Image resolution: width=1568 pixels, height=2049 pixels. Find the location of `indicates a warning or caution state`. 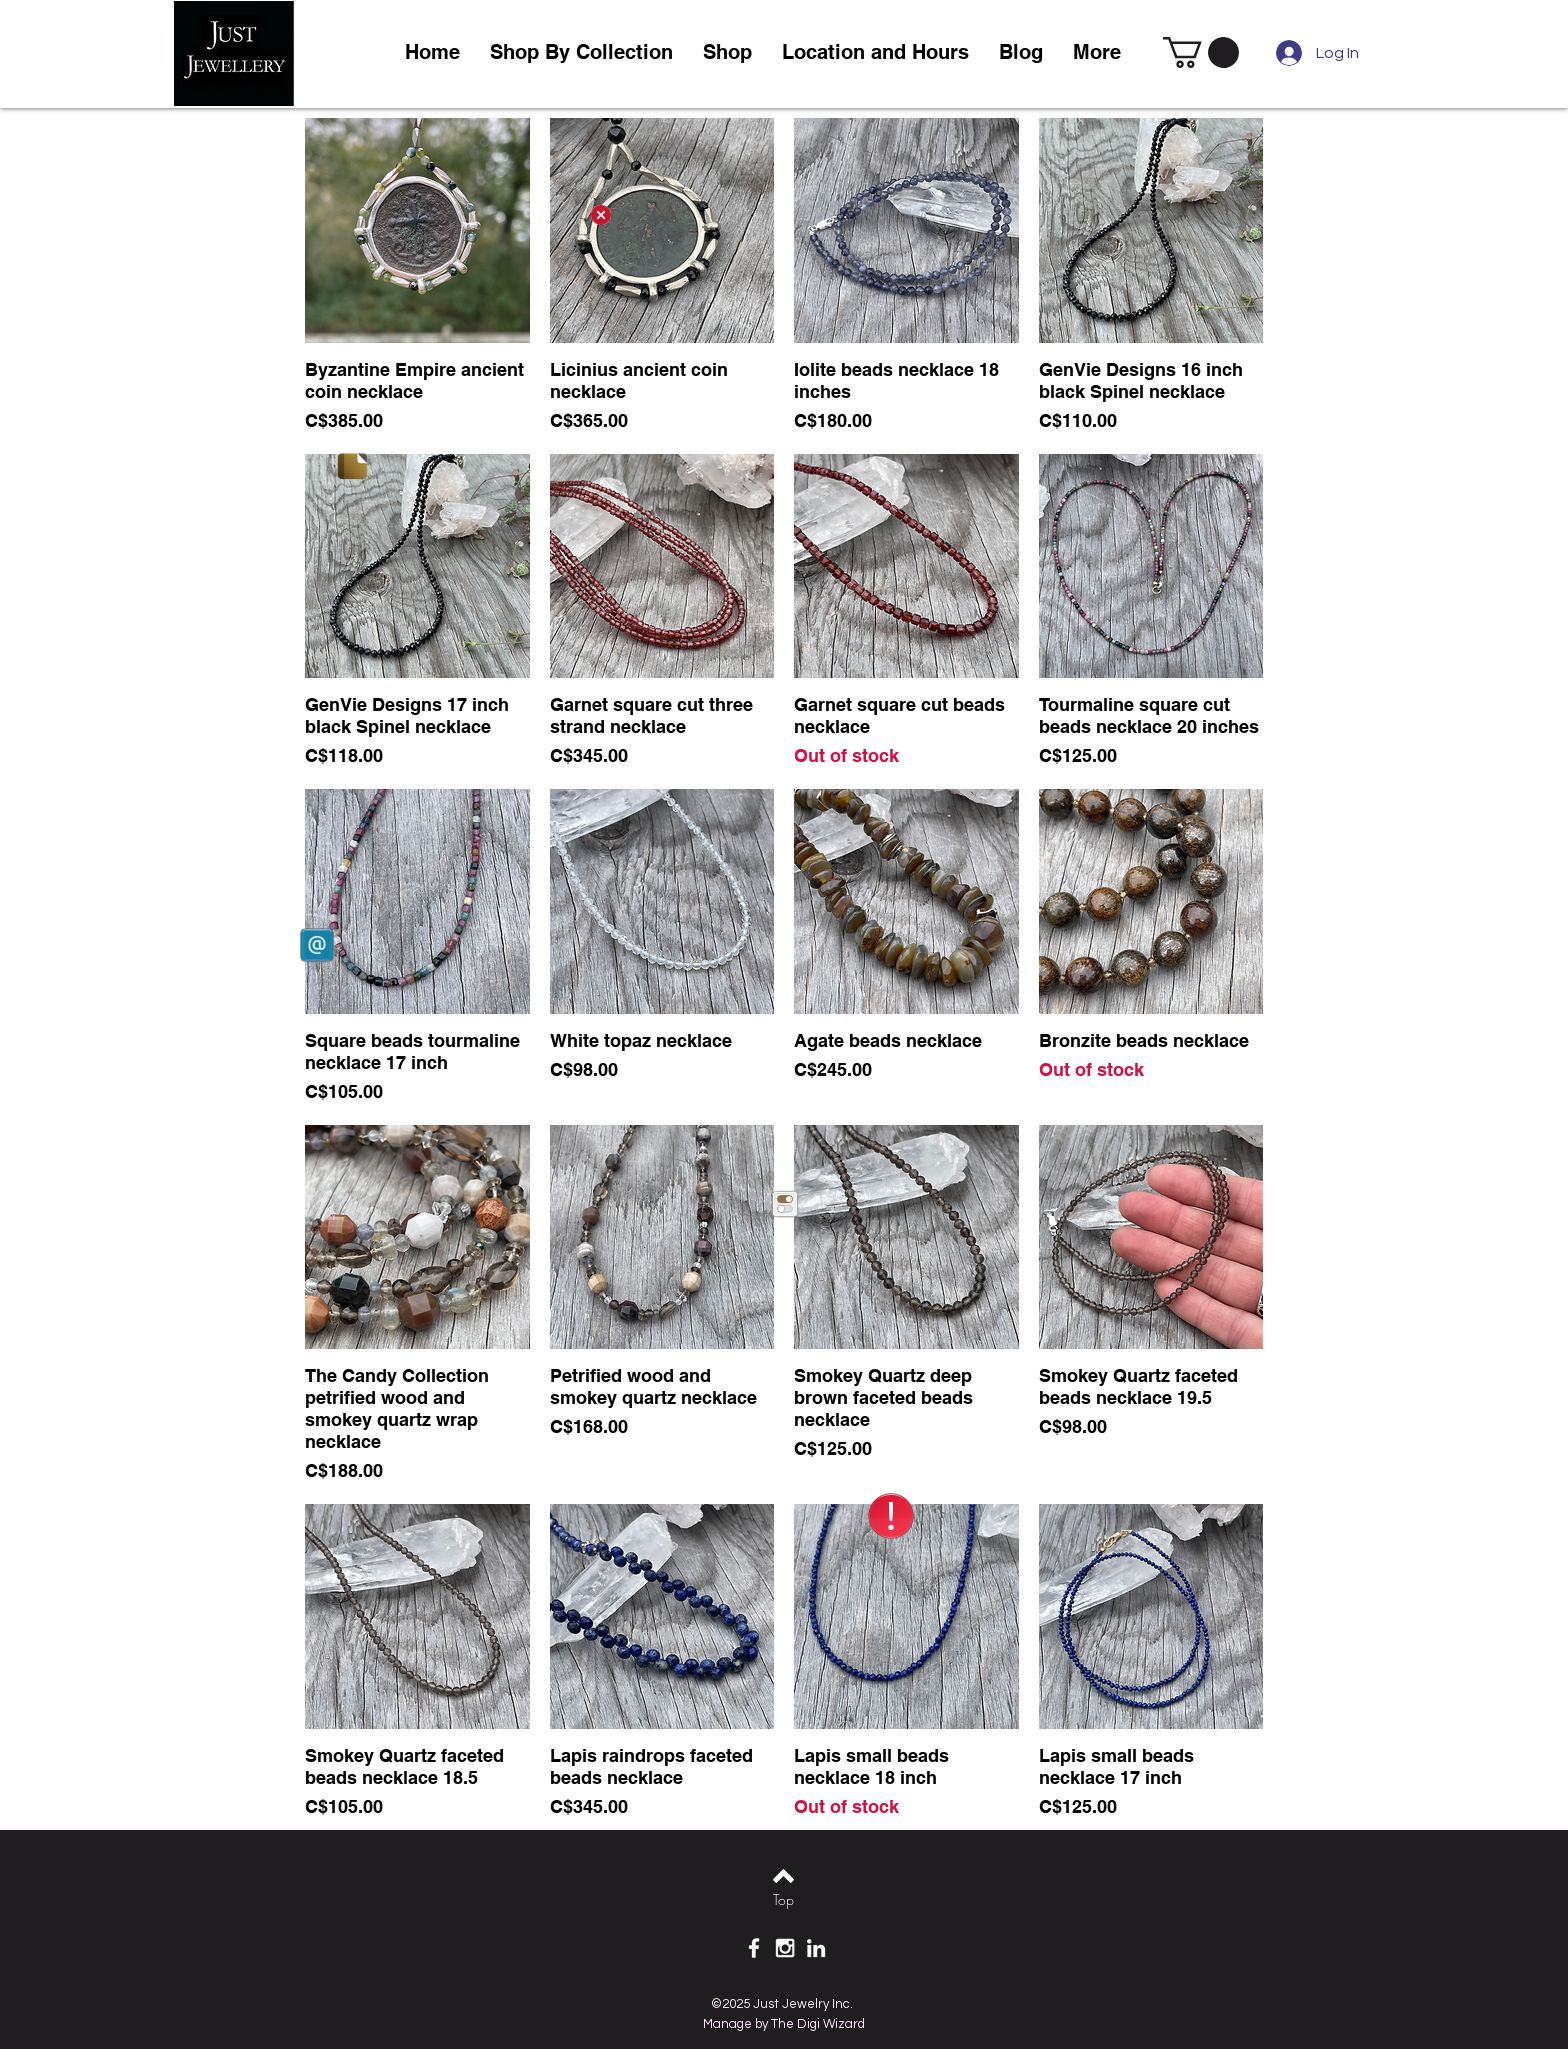

indicates a warning or caution state is located at coordinates (891, 1516).